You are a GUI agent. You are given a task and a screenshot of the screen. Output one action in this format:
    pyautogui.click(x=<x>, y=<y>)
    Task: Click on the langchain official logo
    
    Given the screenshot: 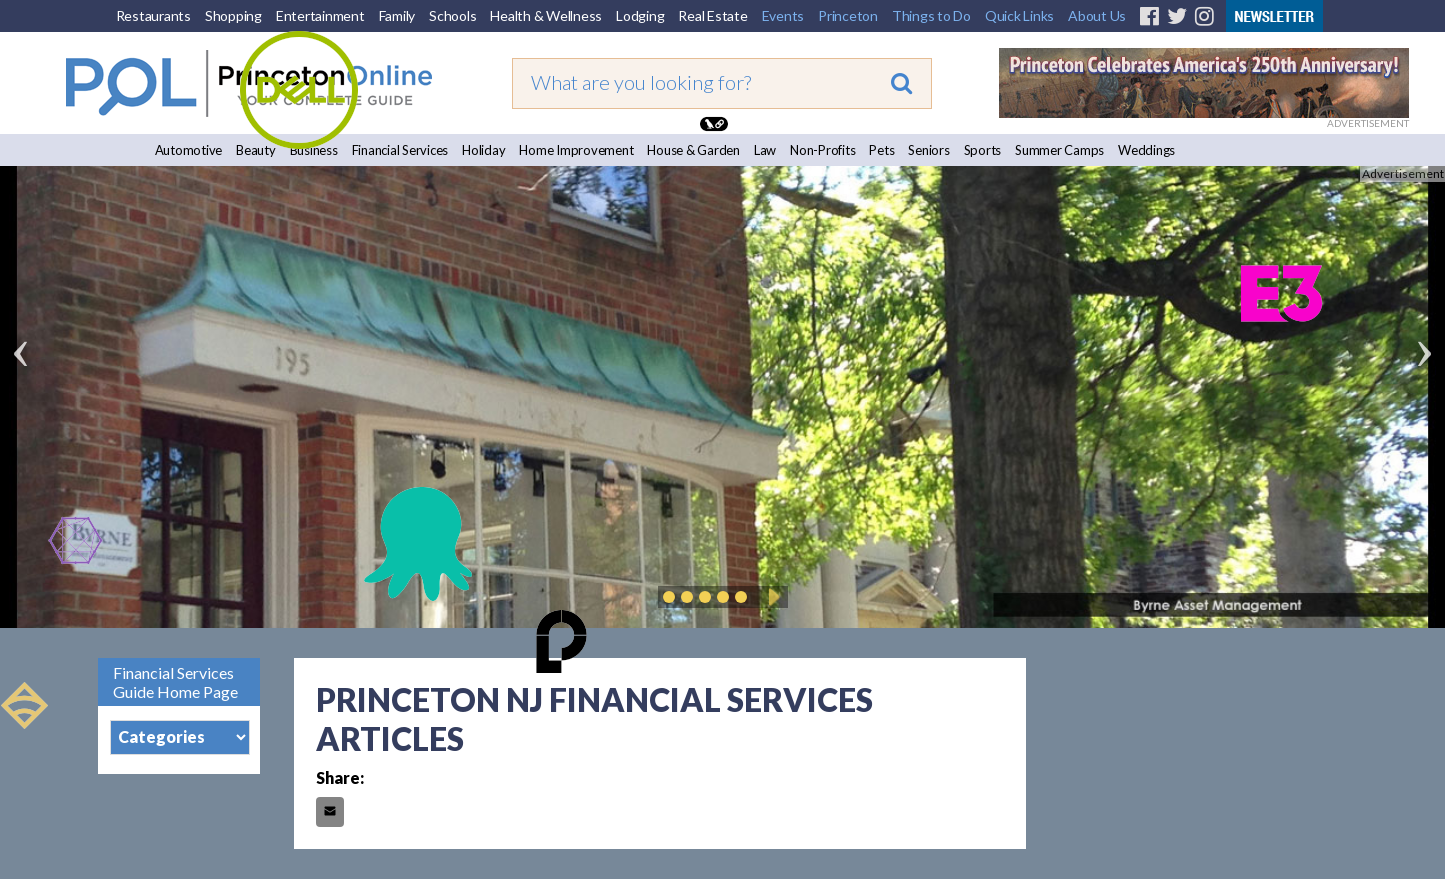 What is the action you would take?
    pyautogui.click(x=714, y=124)
    